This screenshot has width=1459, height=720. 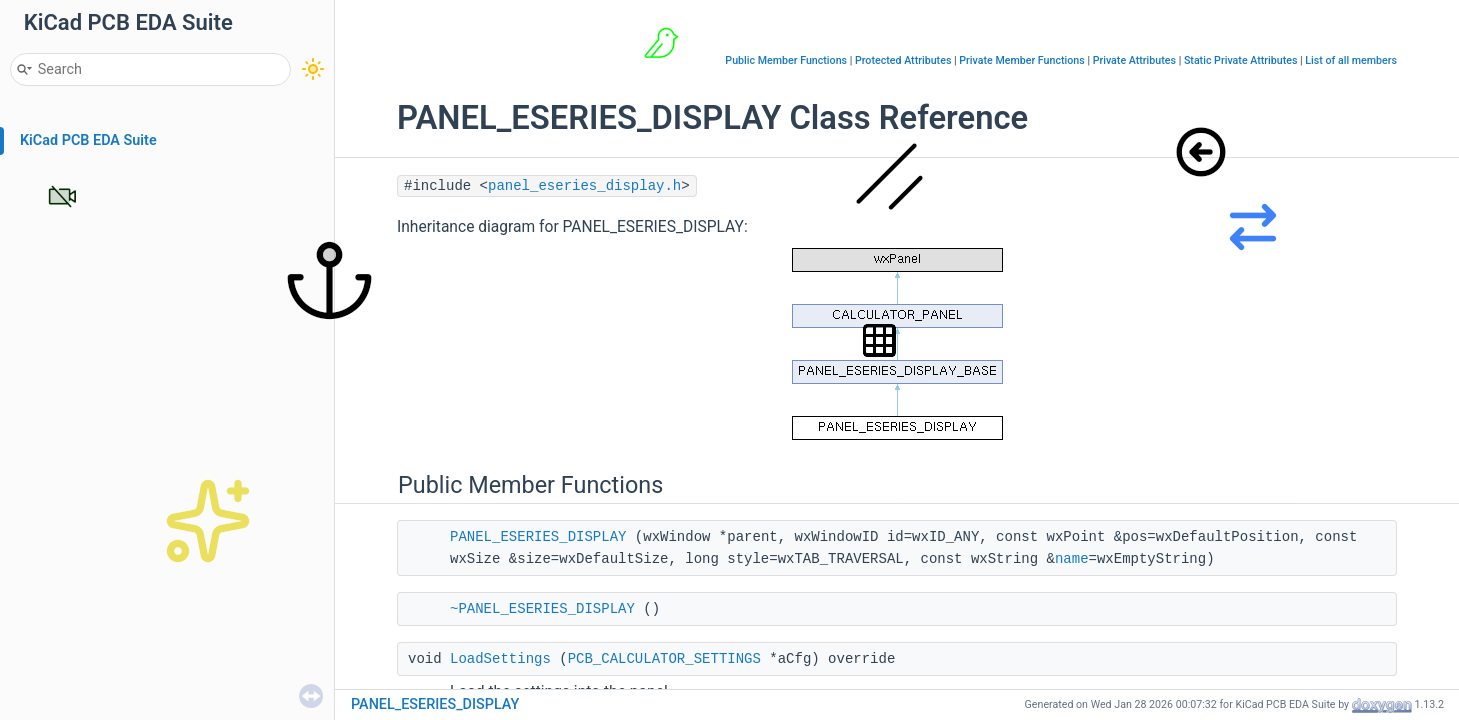 What do you see at coordinates (891, 178) in the screenshot?
I see `indicates signal strength or connectivity level` at bounding box center [891, 178].